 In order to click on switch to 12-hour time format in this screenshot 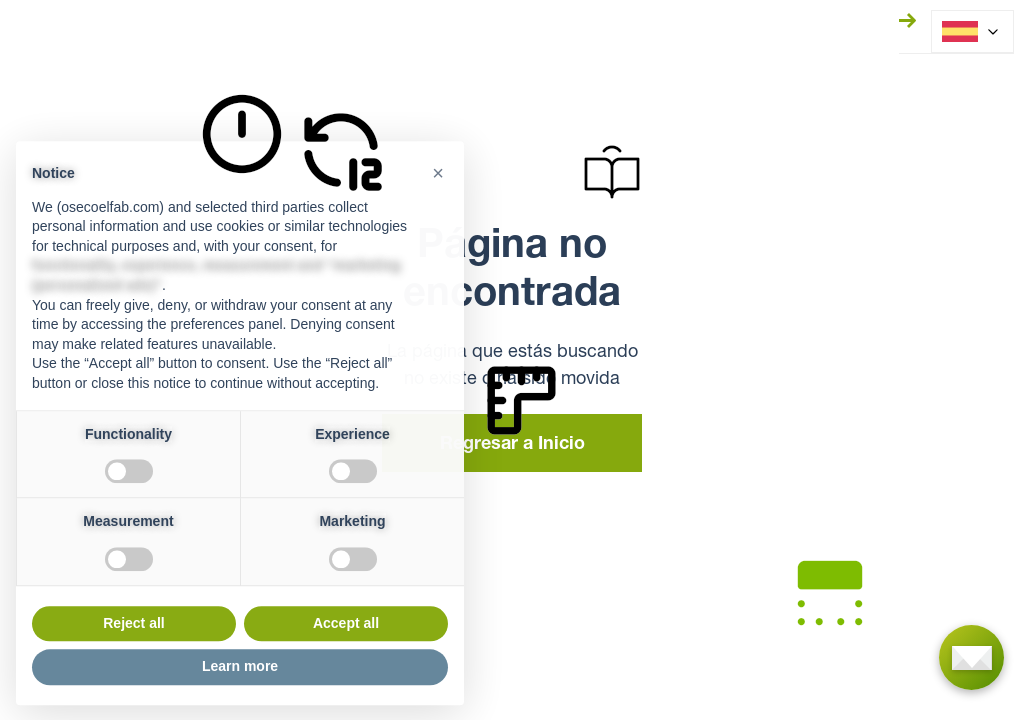, I will do `click(341, 150)`.